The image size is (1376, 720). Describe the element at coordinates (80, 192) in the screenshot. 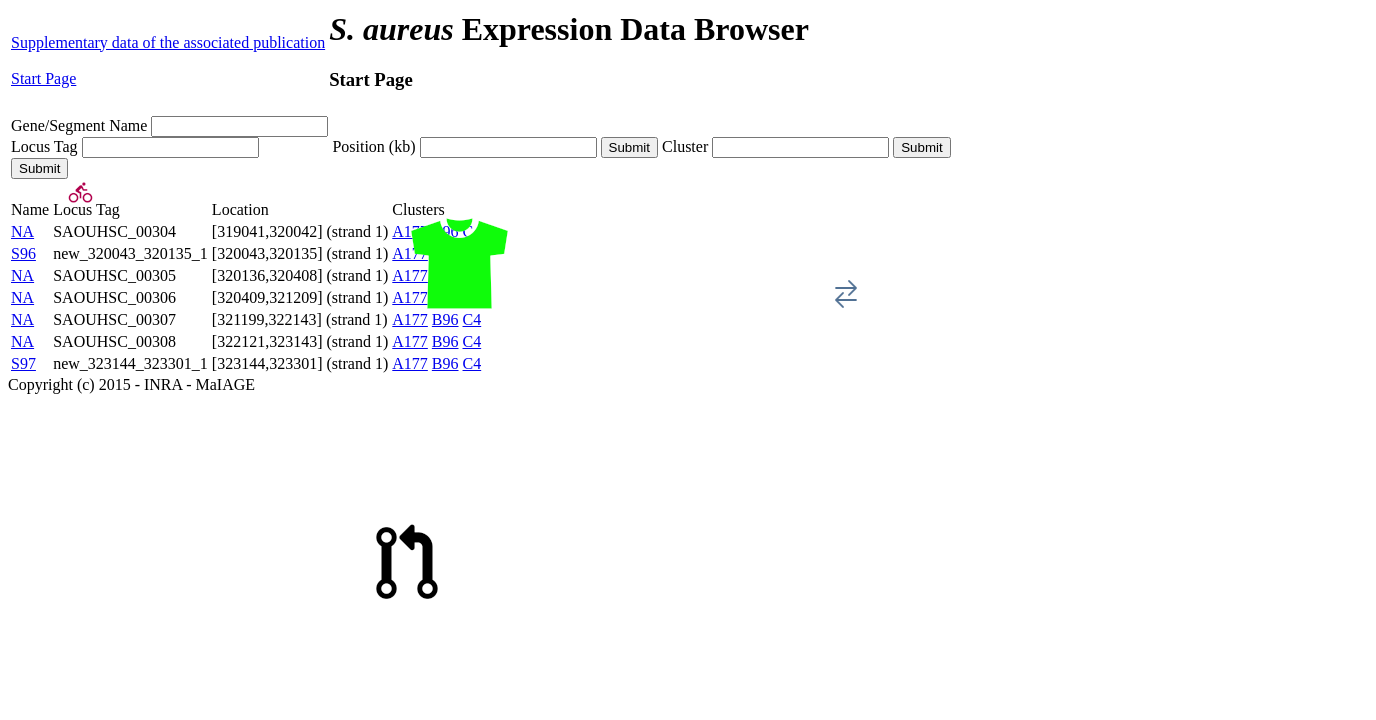

I see `access bike-related features or cycling mode` at that location.